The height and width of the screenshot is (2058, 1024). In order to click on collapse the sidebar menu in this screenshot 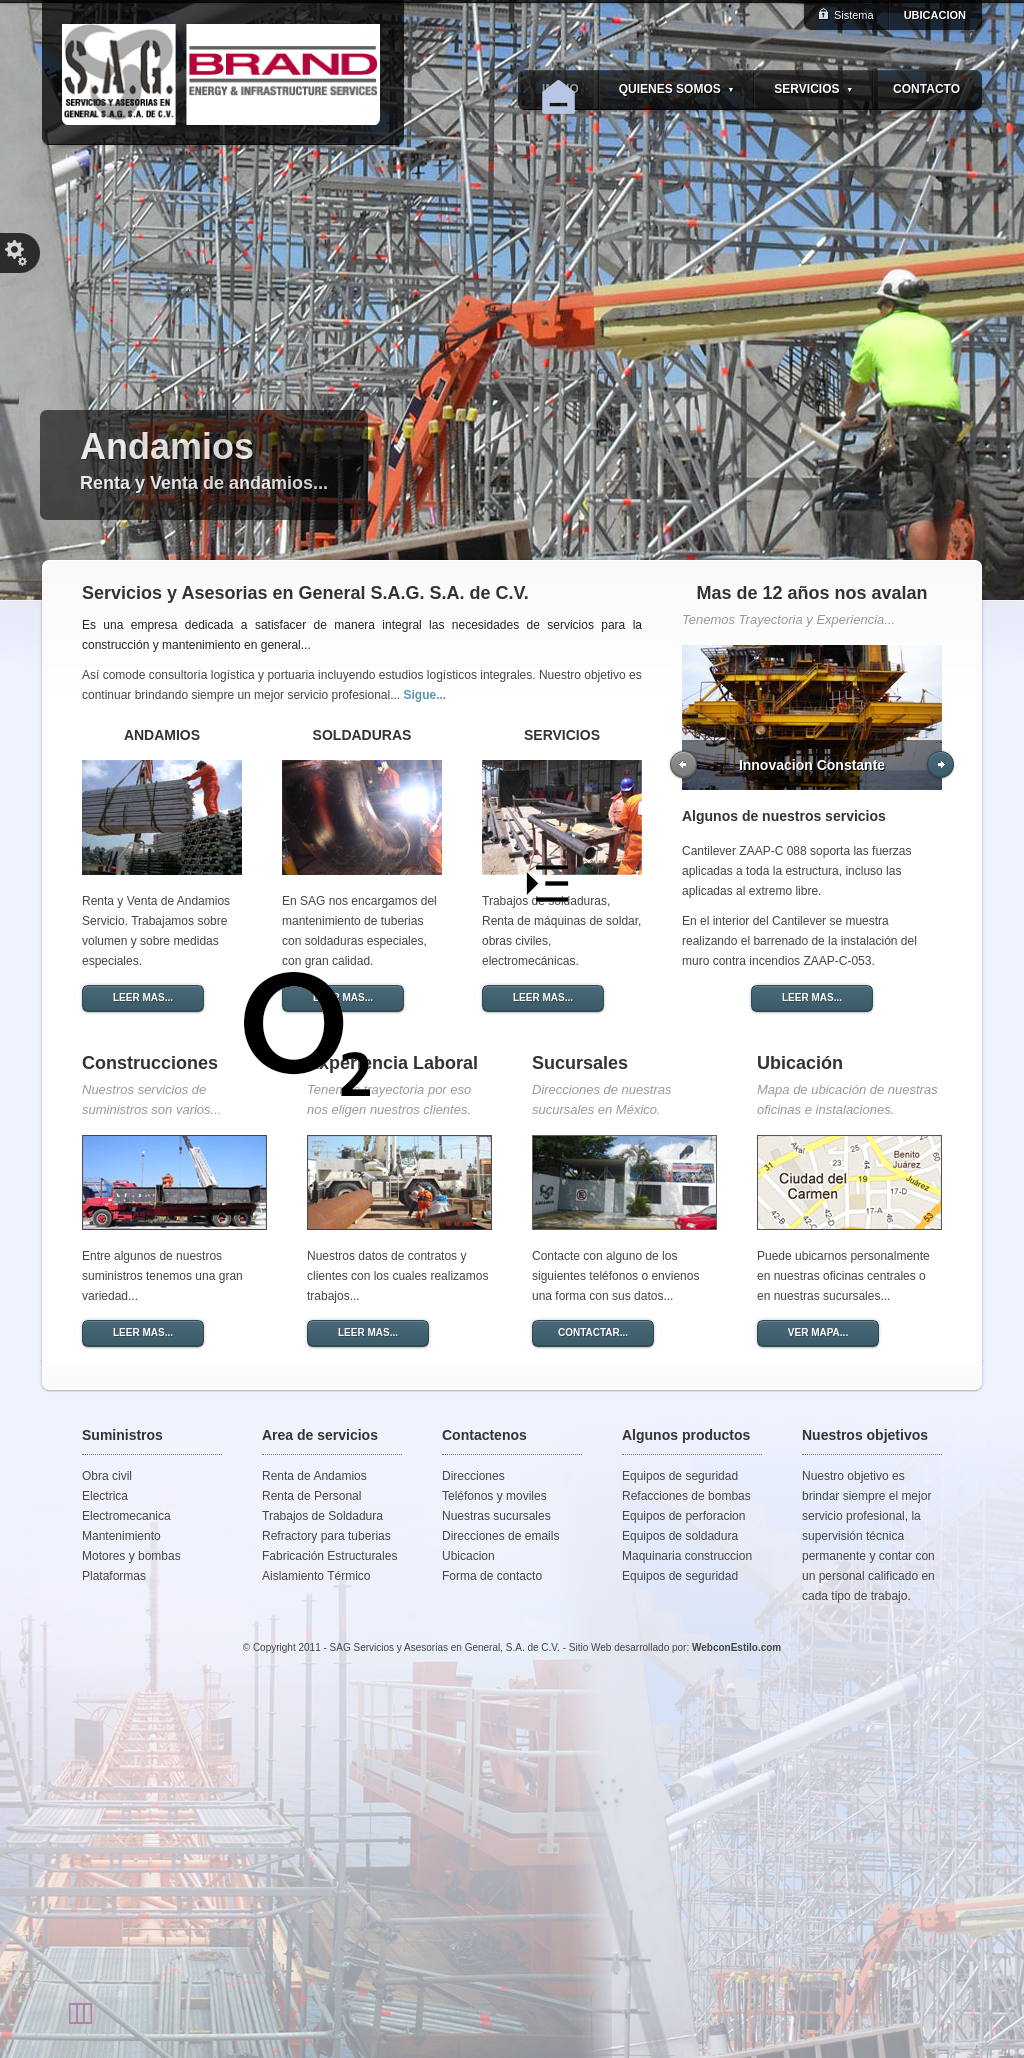, I will do `click(547, 883)`.